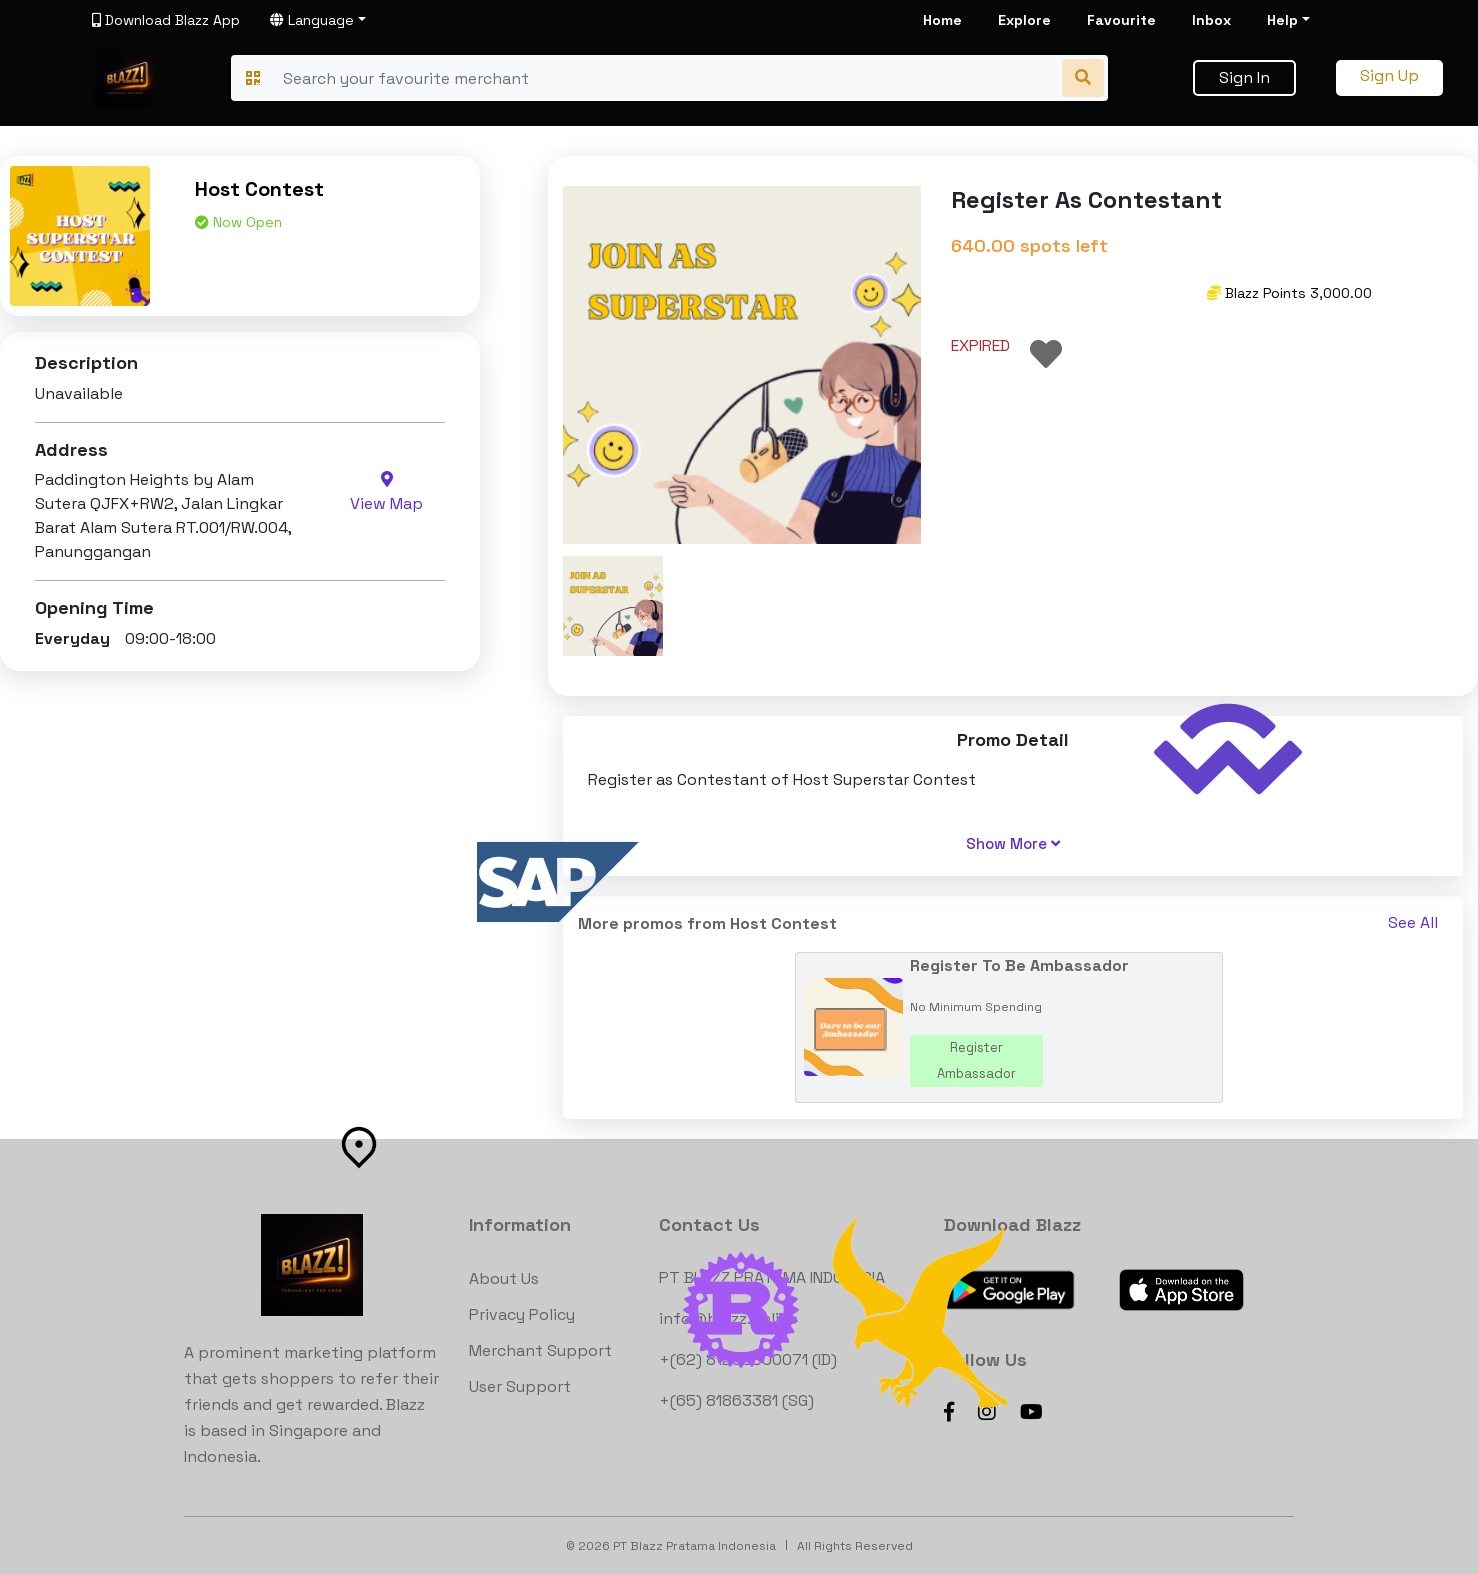 The image size is (1478, 1574). Describe the element at coordinates (920, 1313) in the screenshot. I see `falcon framework logo` at that location.